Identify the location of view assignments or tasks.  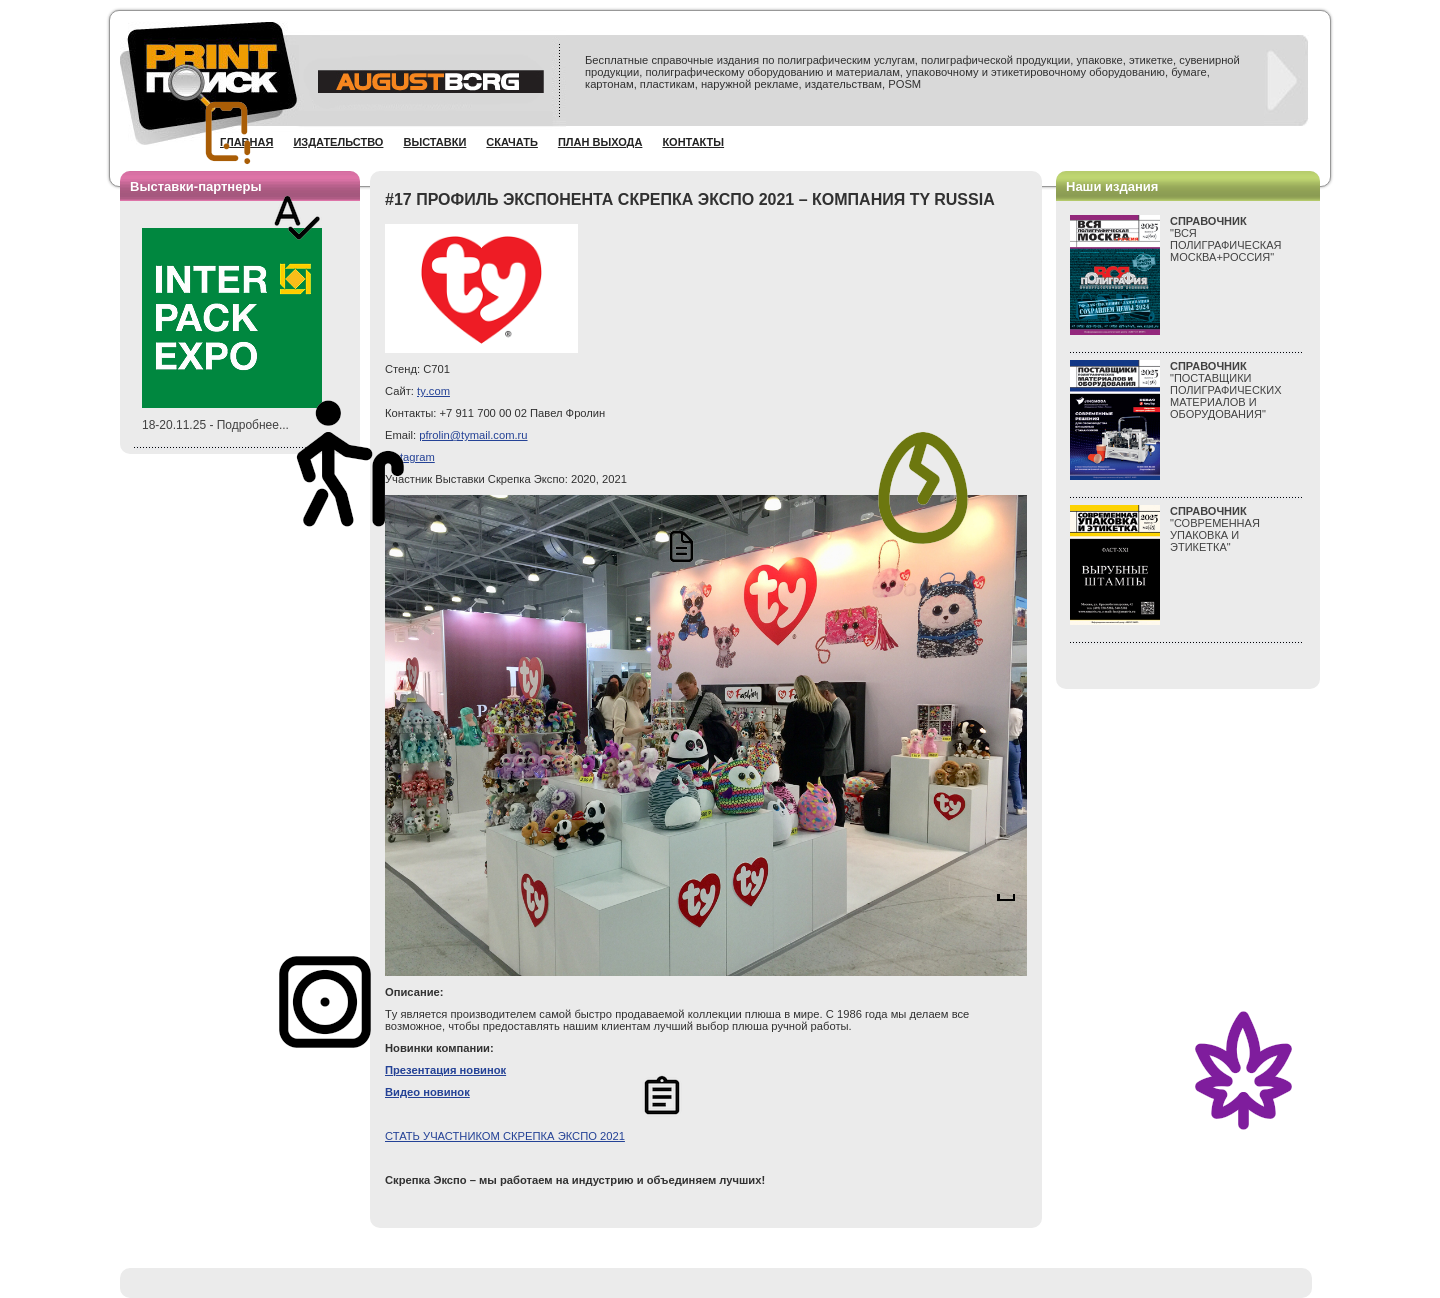
(662, 1097).